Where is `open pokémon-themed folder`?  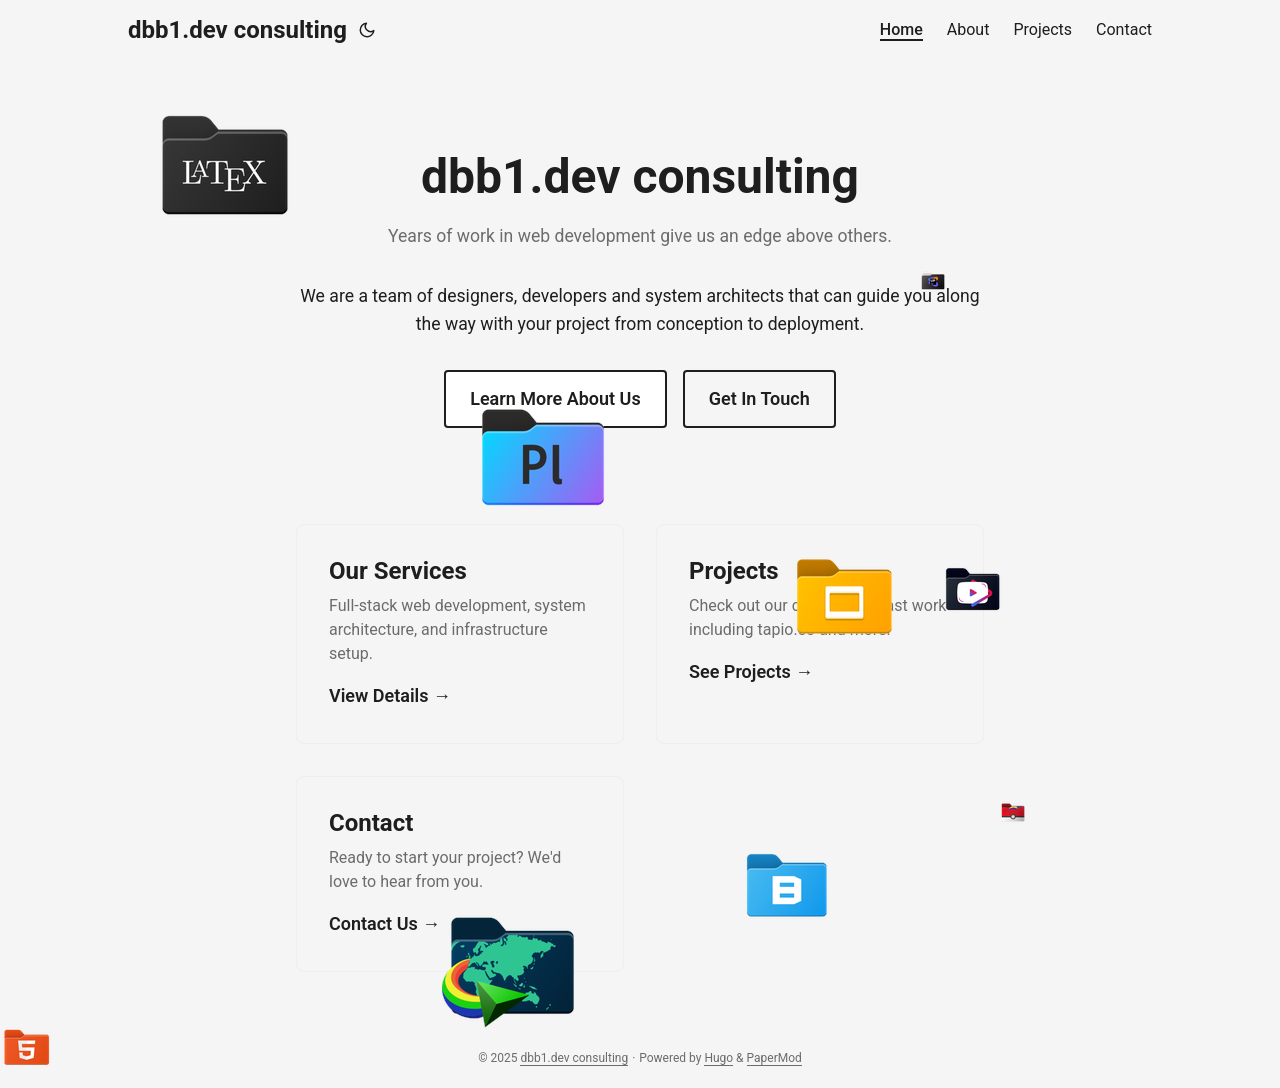
open pokémon-themed folder is located at coordinates (1013, 813).